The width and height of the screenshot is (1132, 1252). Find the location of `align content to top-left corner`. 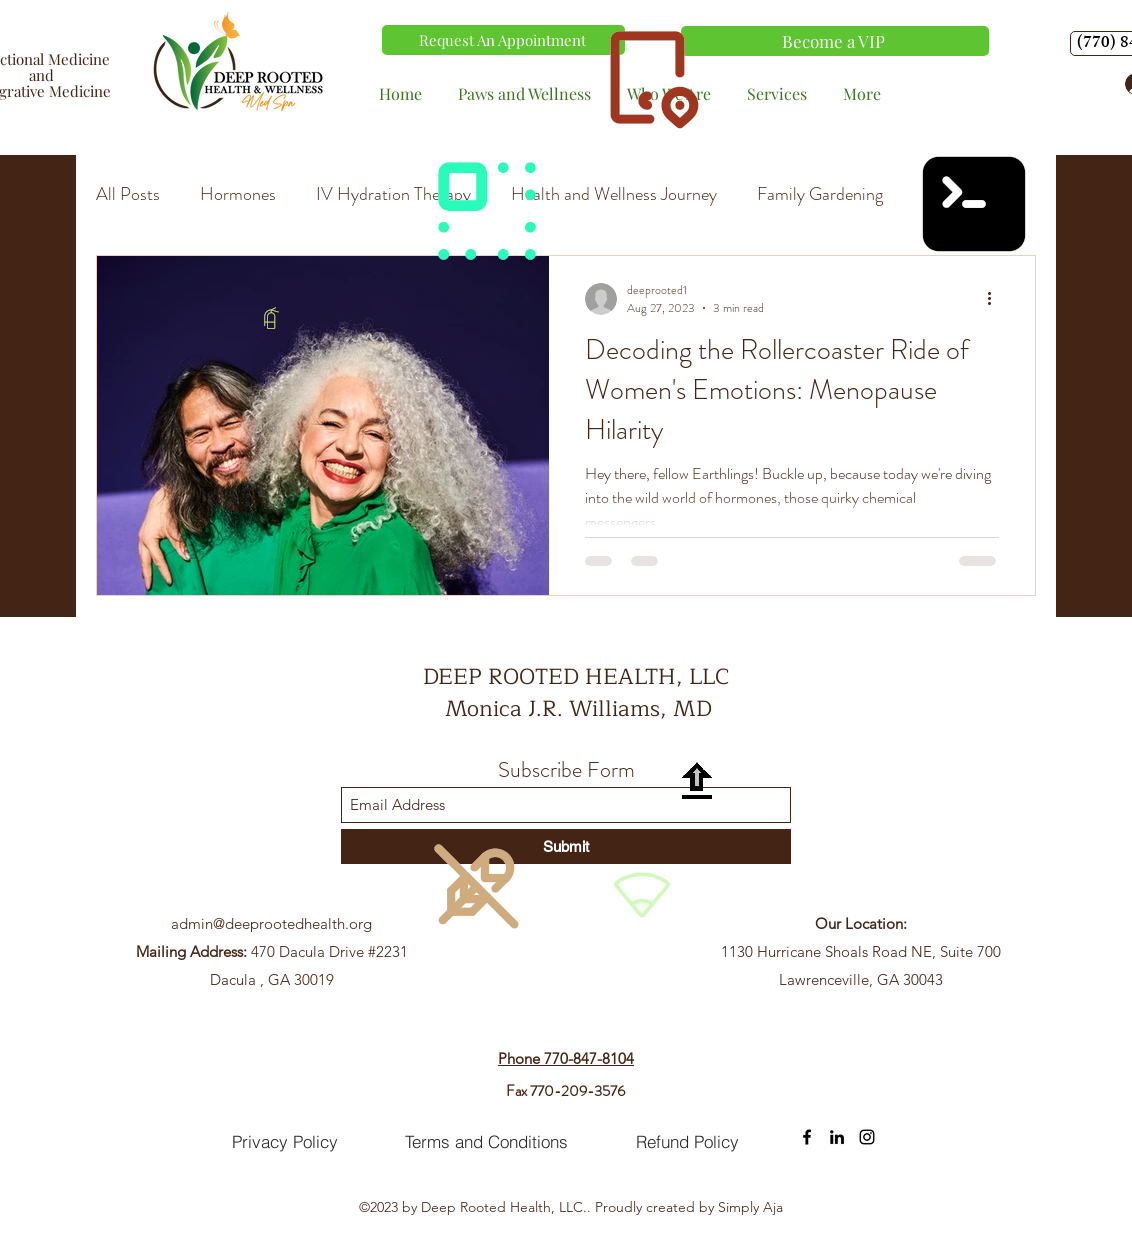

align content to top-left corner is located at coordinates (487, 211).